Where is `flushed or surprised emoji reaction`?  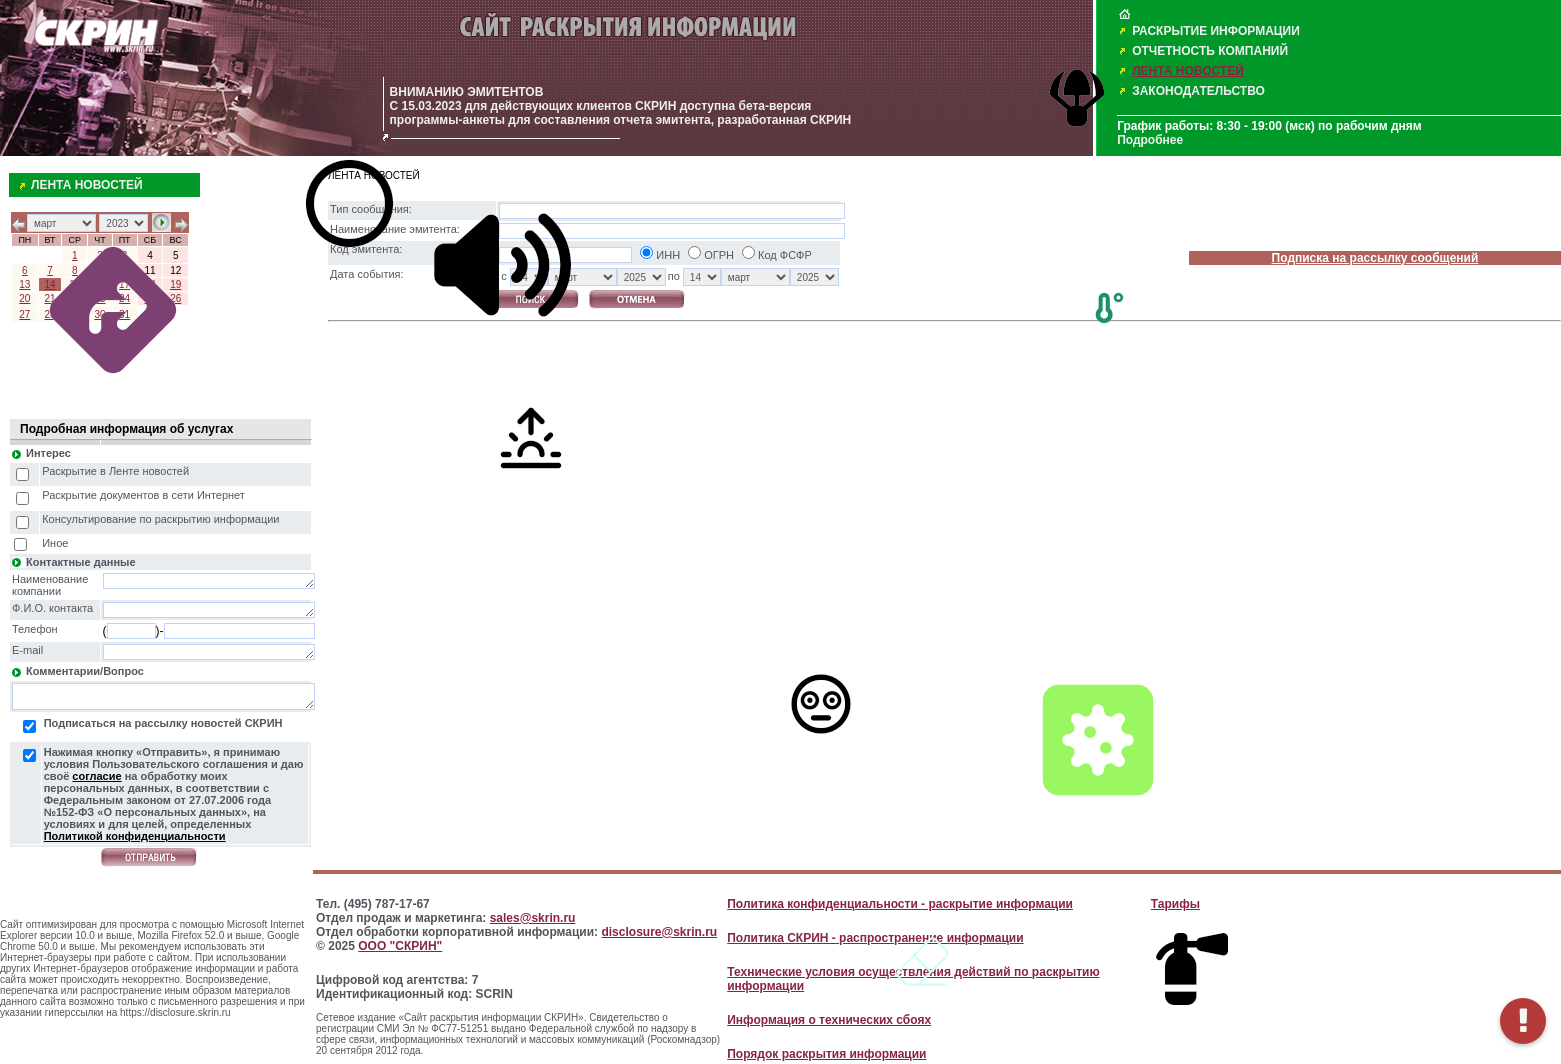 flushed or surprised emoji reaction is located at coordinates (821, 704).